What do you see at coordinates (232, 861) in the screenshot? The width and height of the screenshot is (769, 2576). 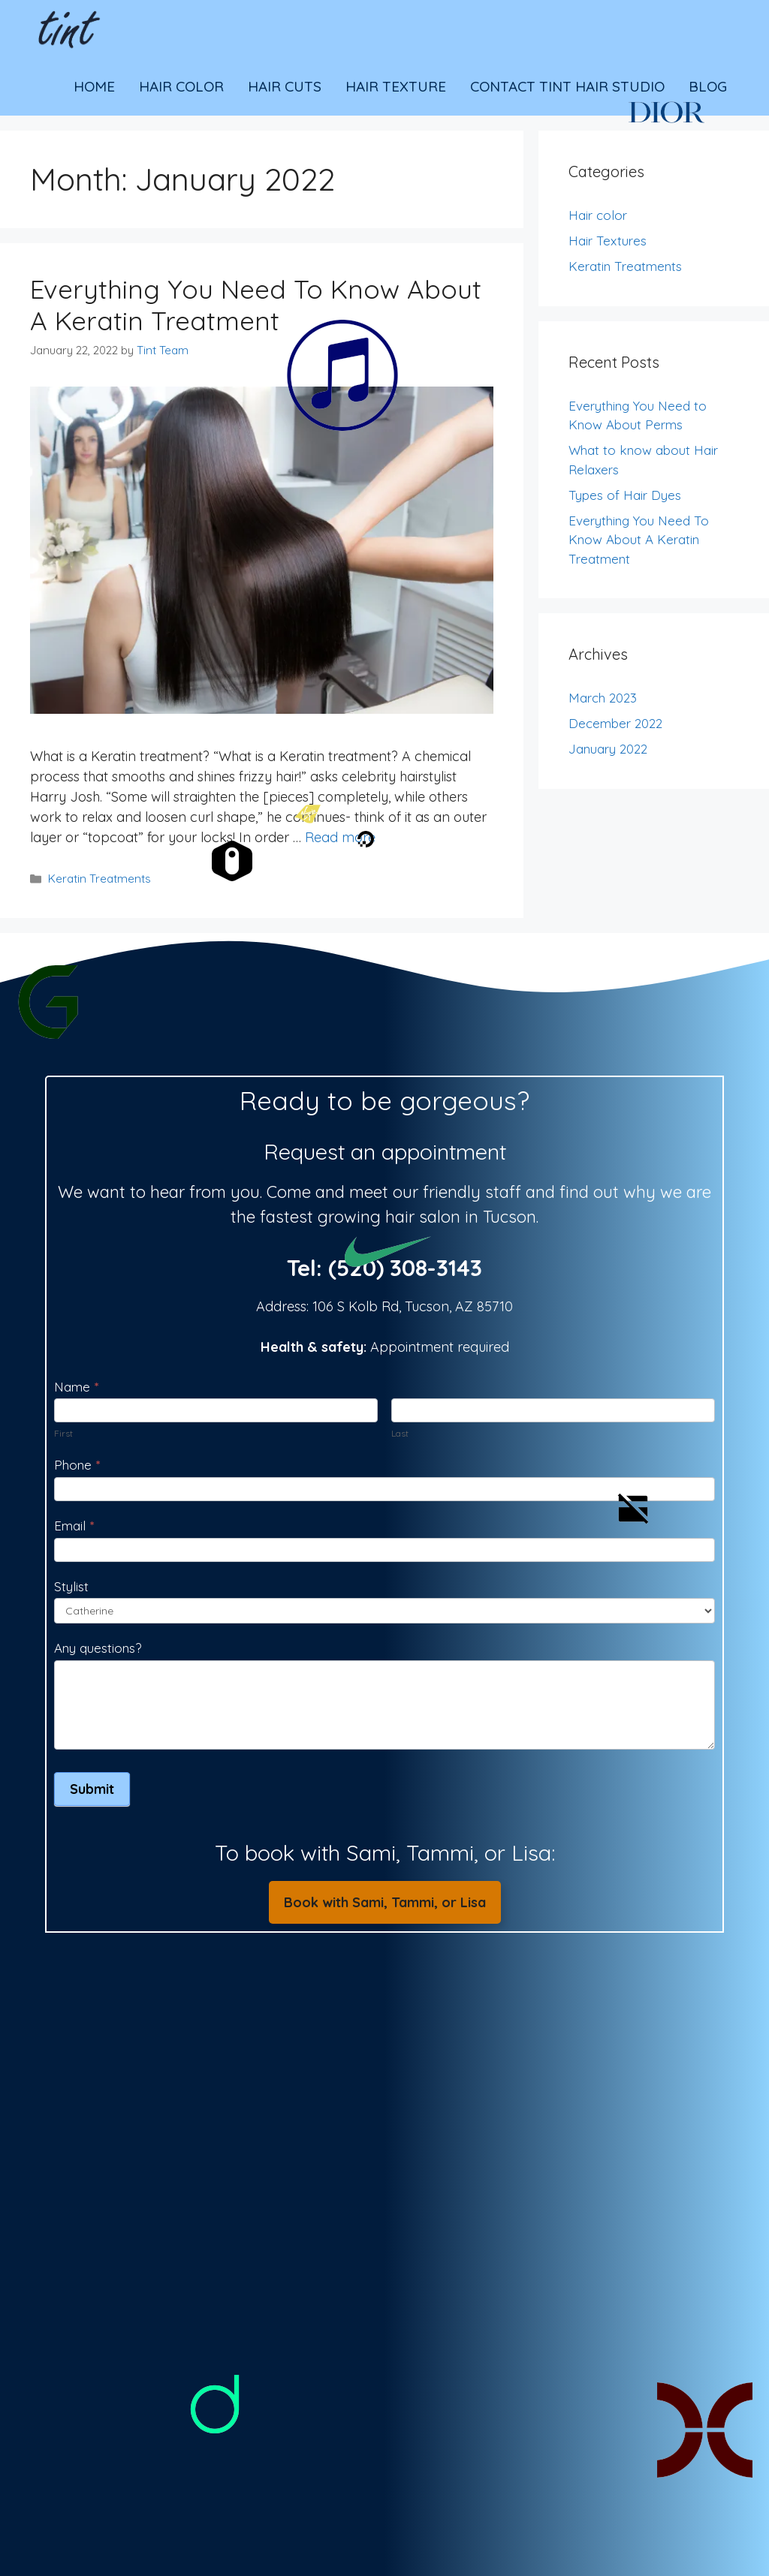 I see `open the refine app` at bounding box center [232, 861].